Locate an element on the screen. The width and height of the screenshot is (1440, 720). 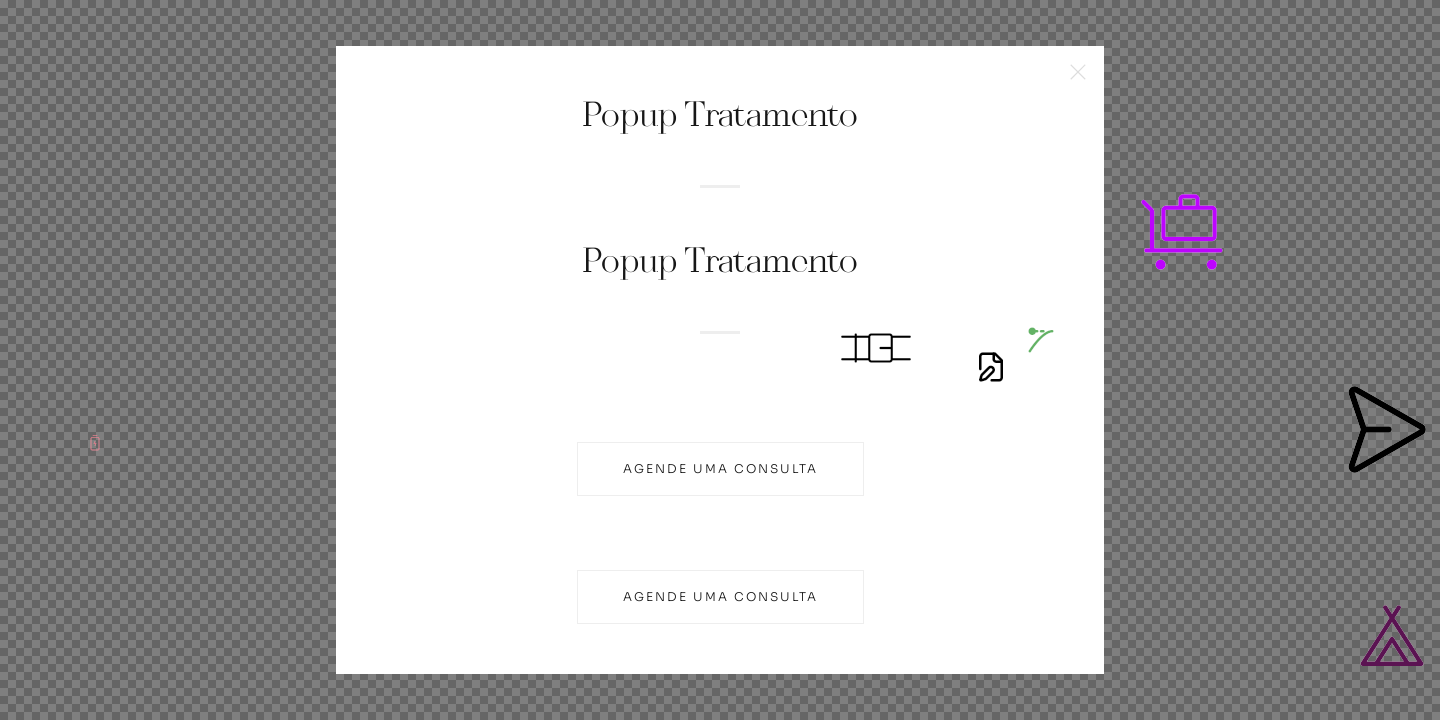
send message is located at coordinates (1382, 429).